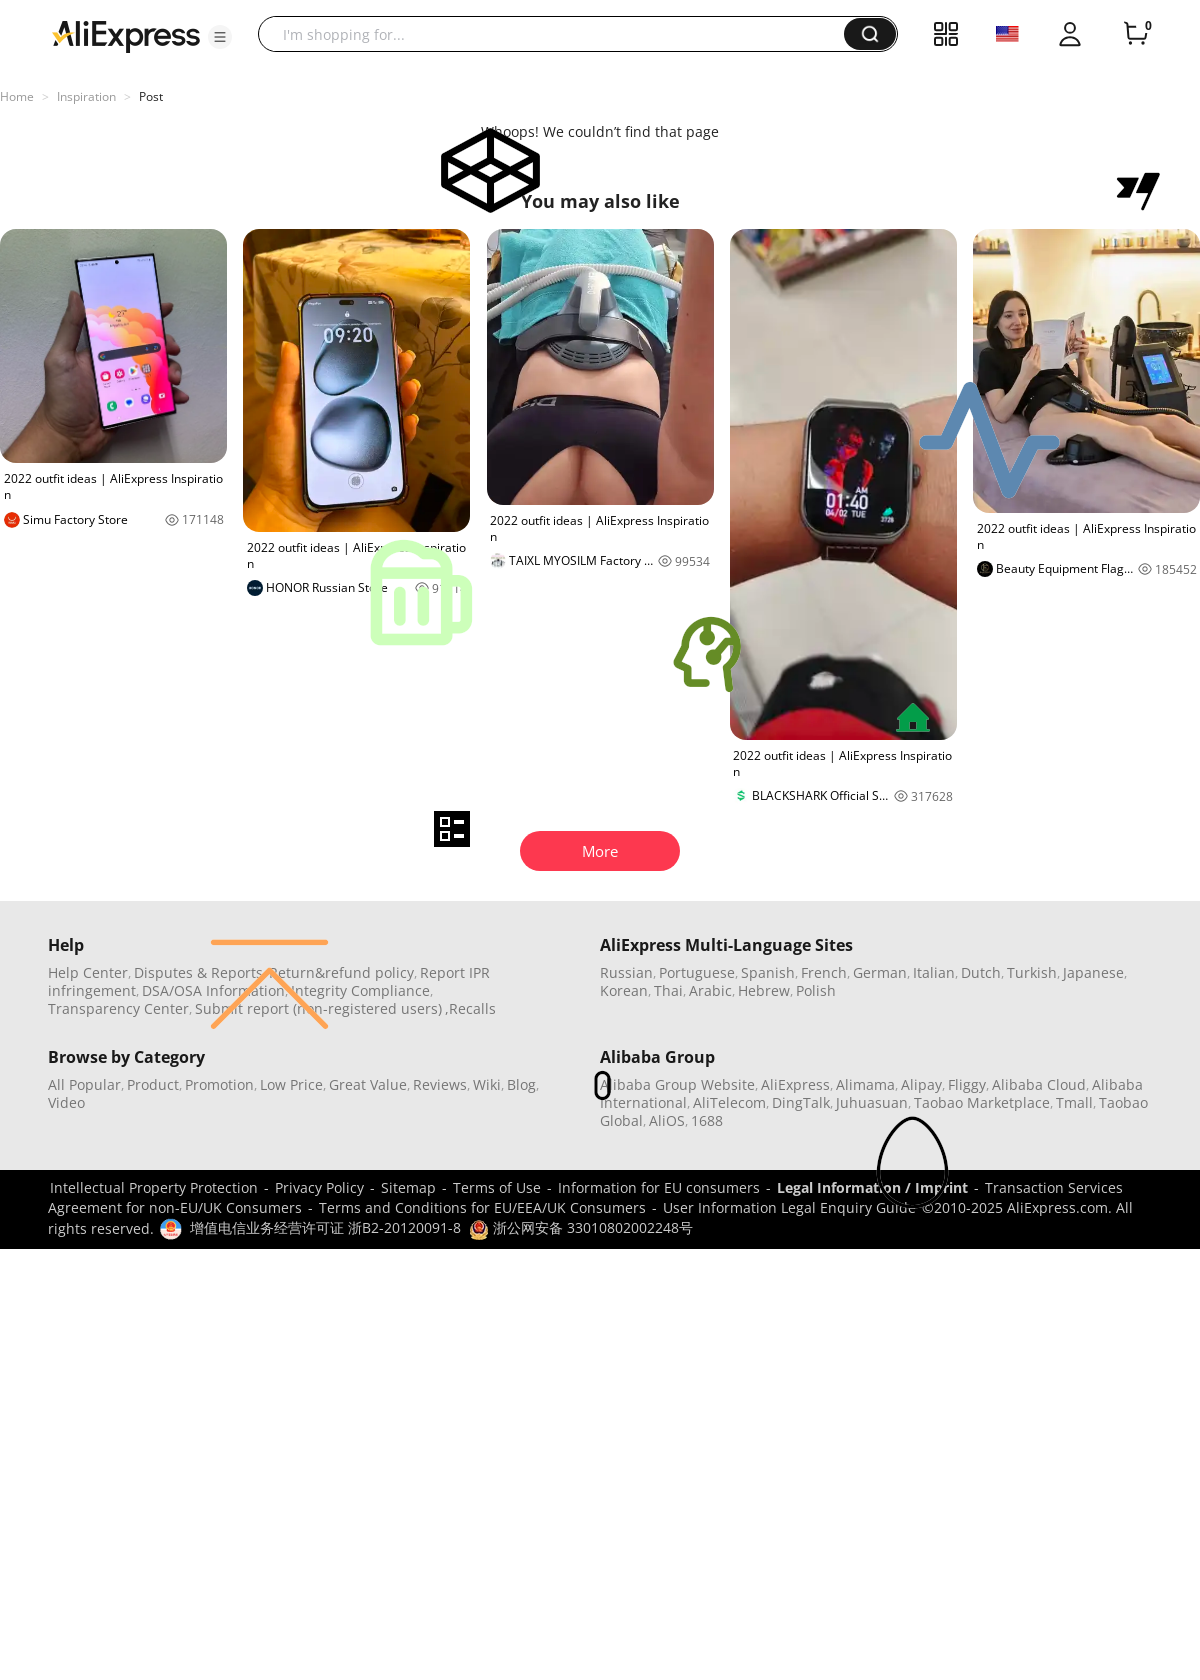  I want to click on access AI or machine learning features, so click(708, 654).